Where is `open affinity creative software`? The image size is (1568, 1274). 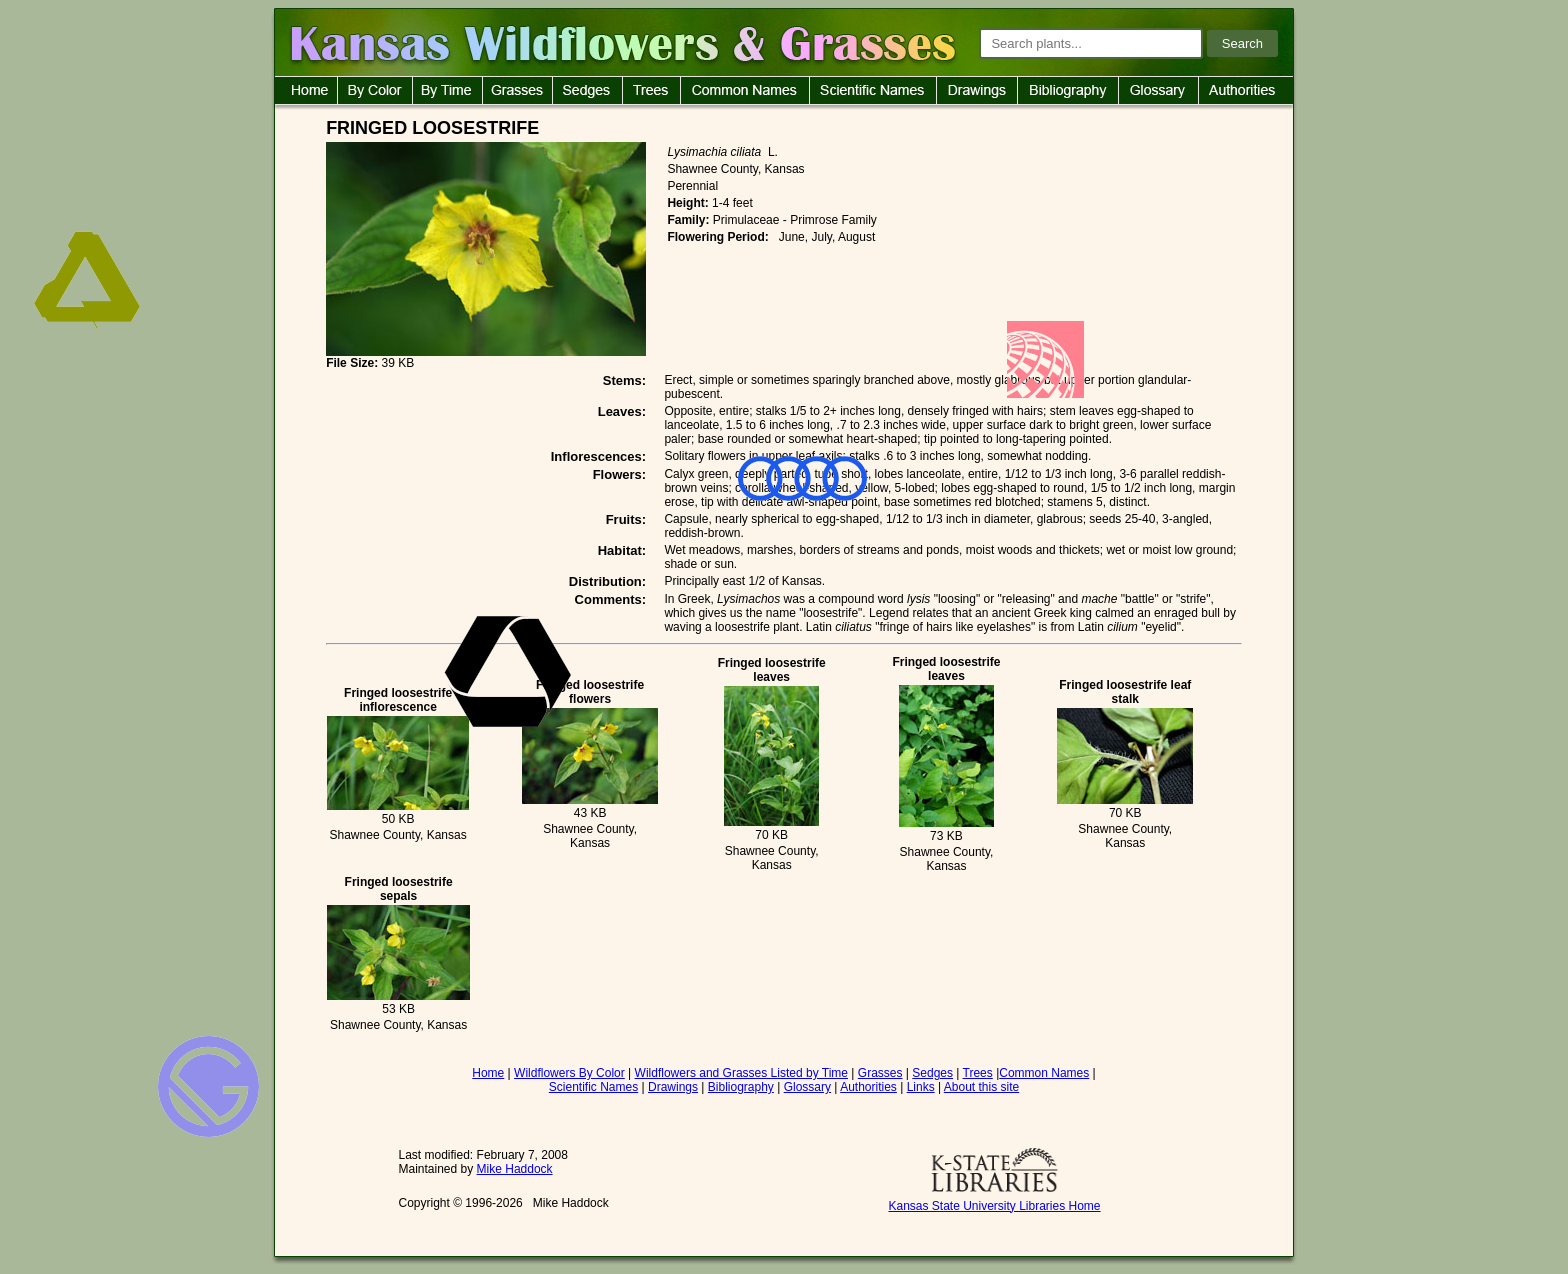
open affinity creative software is located at coordinates (87, 280).